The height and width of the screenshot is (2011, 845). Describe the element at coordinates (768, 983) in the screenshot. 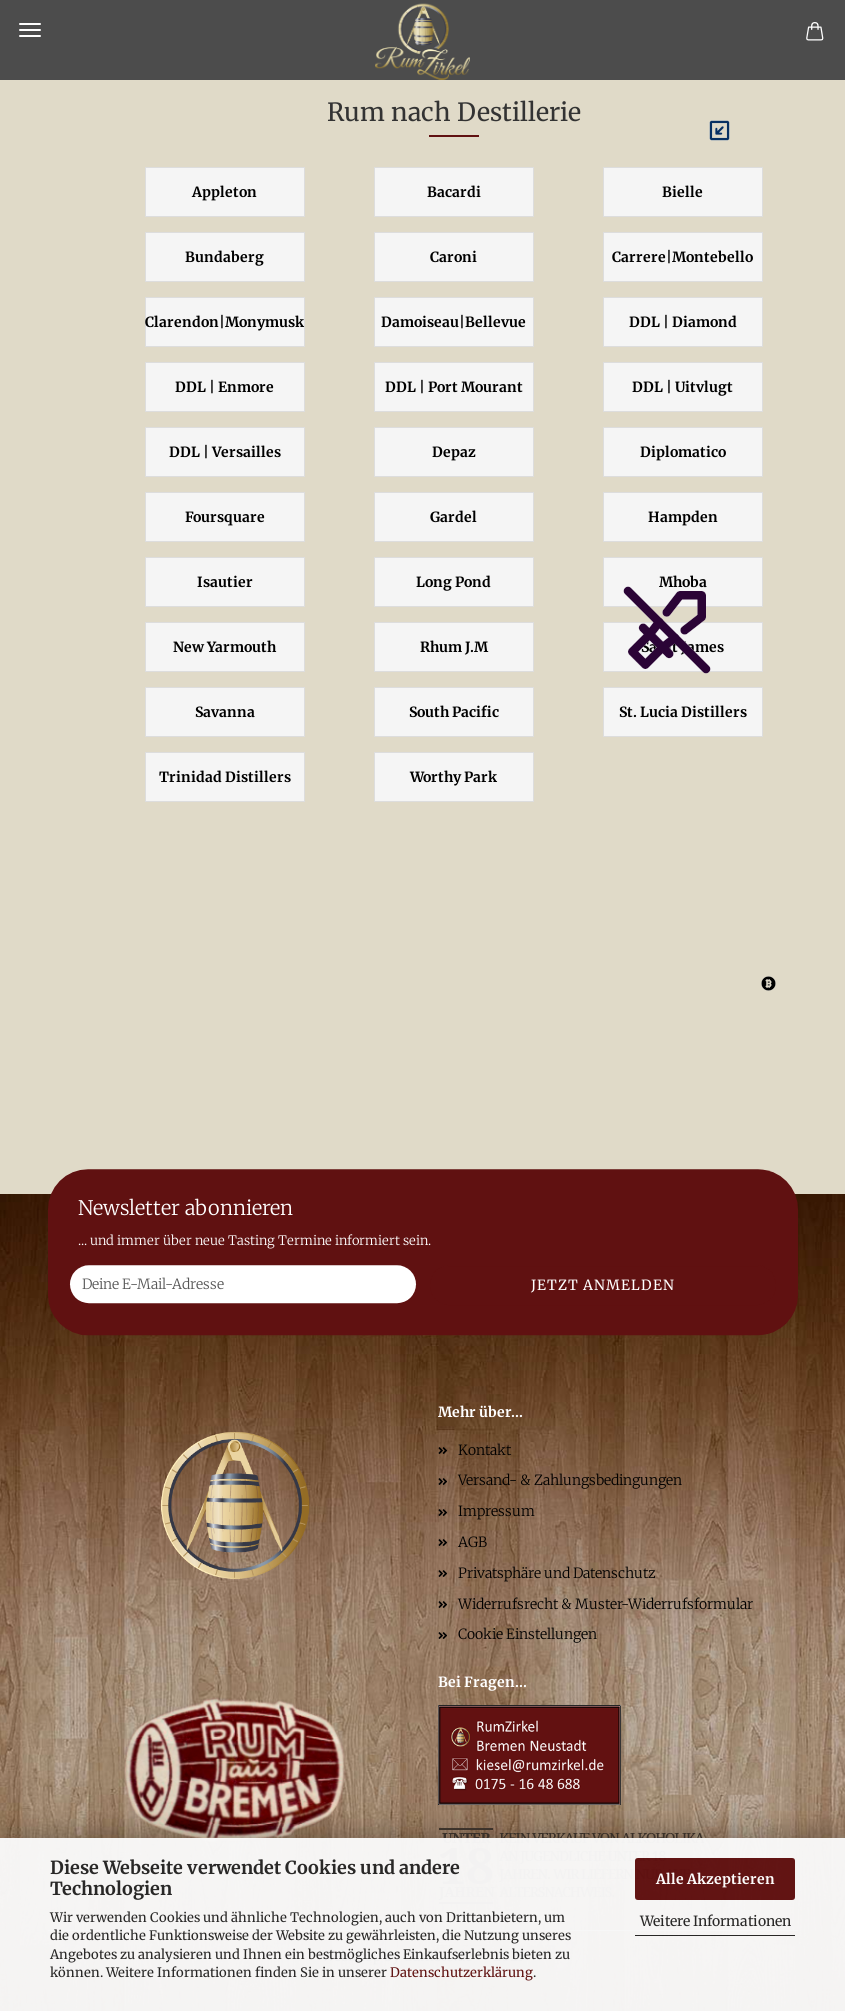

I see `view bitcoin wallet balance` at that location.